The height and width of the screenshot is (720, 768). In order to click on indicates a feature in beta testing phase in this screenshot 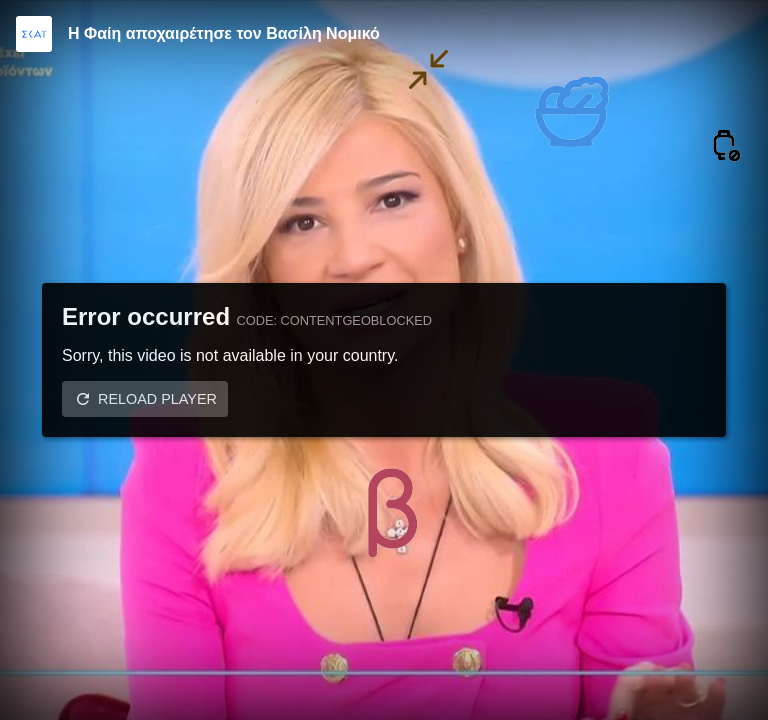, I will do `click(390, 508)`.